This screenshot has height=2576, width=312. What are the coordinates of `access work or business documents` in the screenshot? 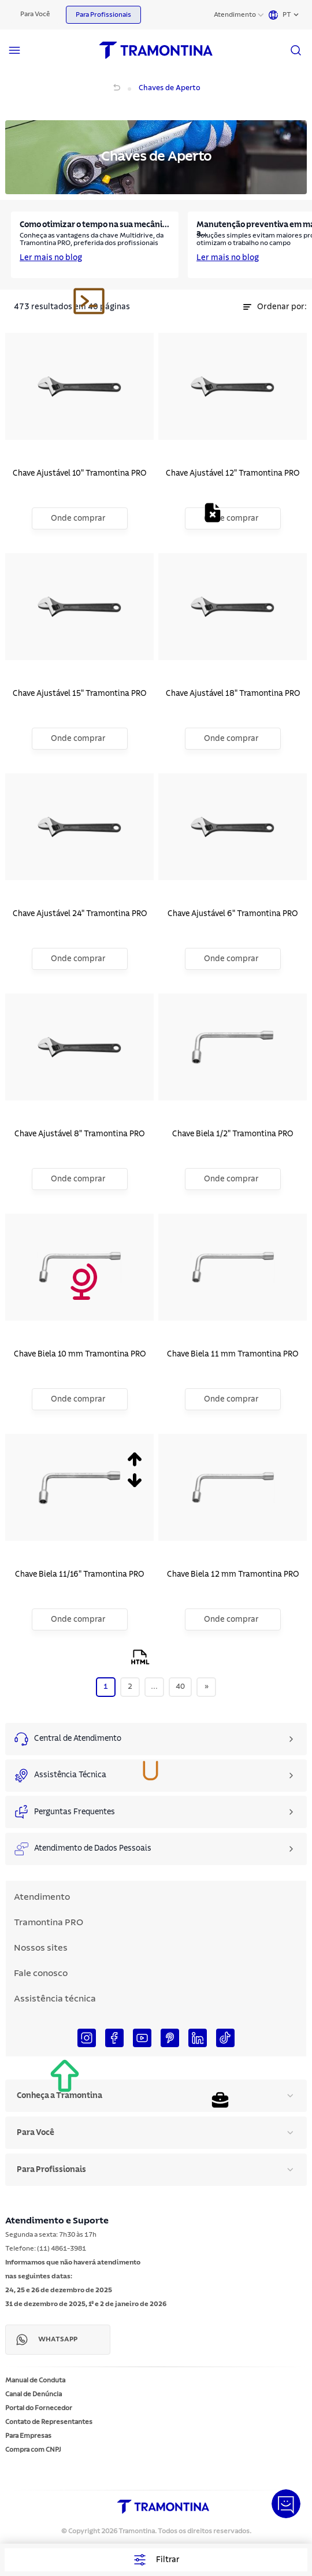 It's located at (220, 2100).